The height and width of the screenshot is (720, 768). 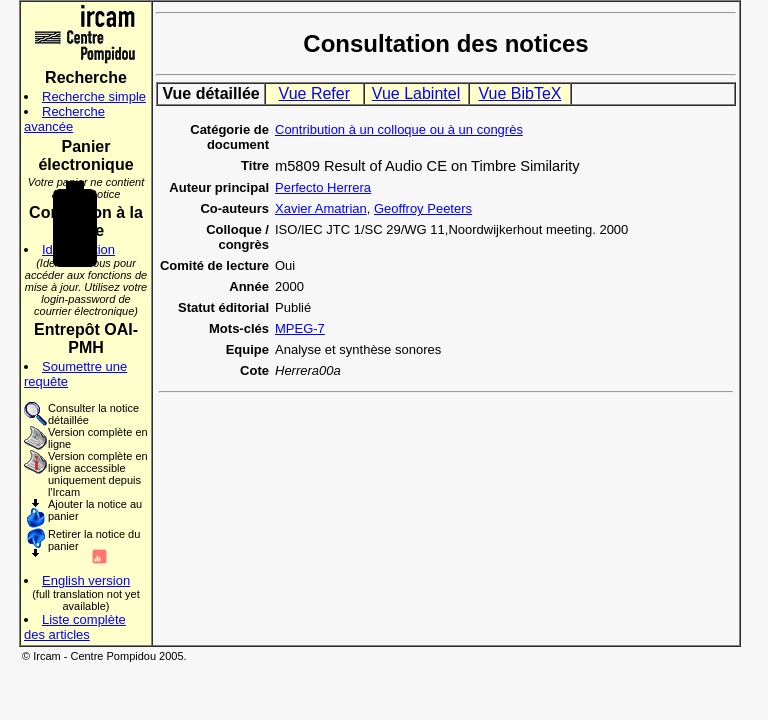 What do you see at coordinates (99, 556) in the screenshot?
I see `align content to bottom-left corner` at bounding box center [99, 556].